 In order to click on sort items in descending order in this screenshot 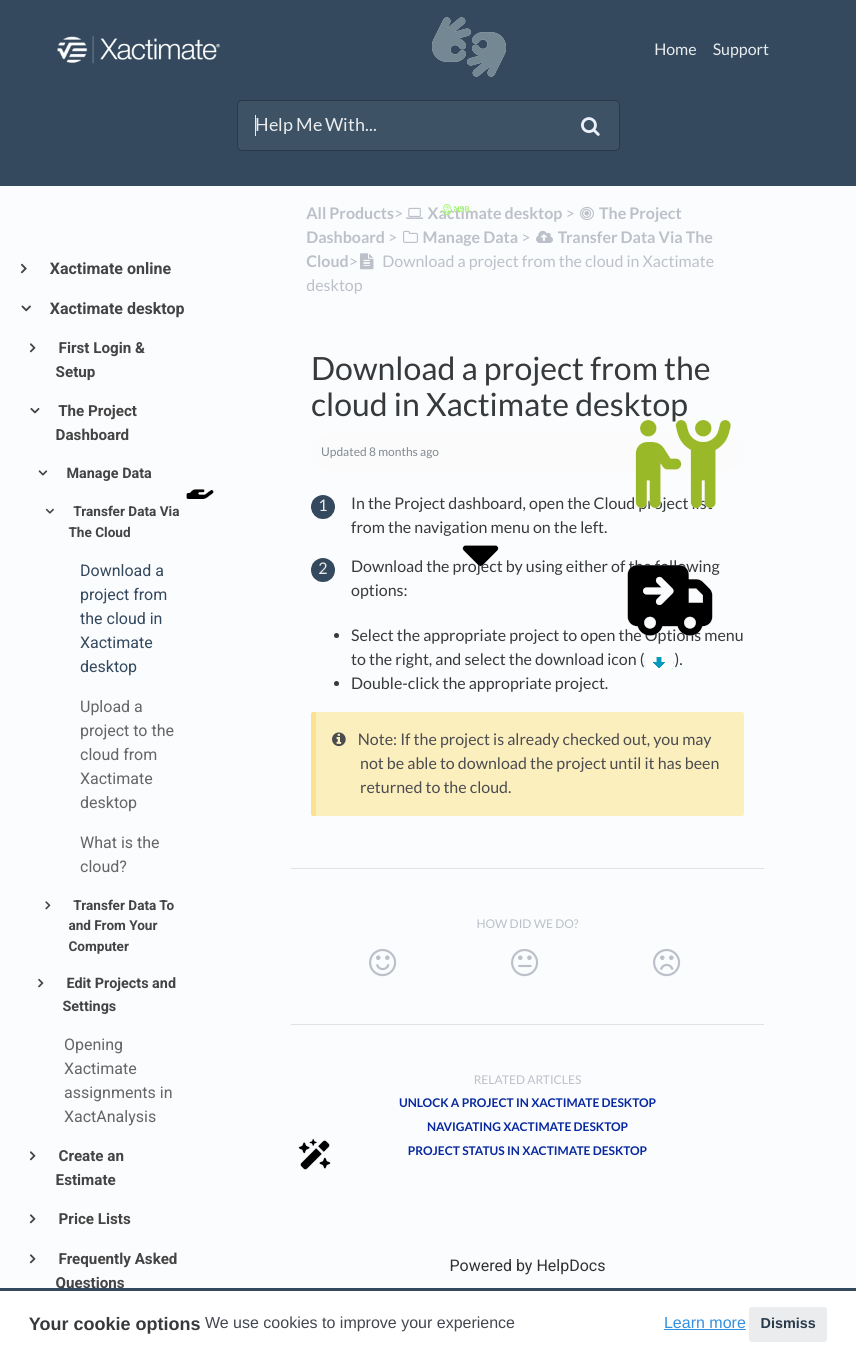, I will do `click(480, 542)`.